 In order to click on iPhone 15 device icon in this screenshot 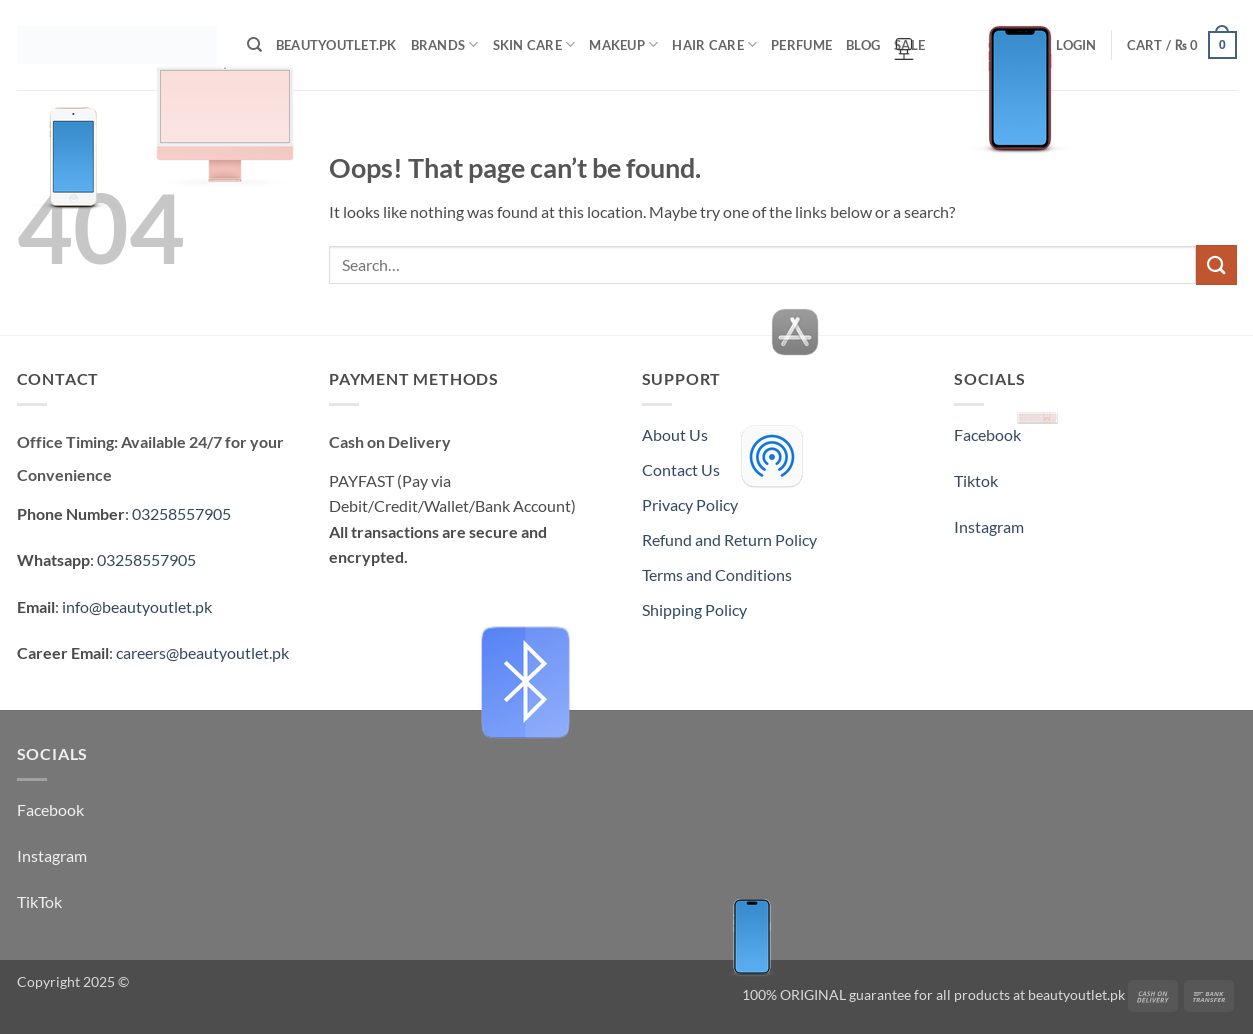, I will do `click(752, 938)`.